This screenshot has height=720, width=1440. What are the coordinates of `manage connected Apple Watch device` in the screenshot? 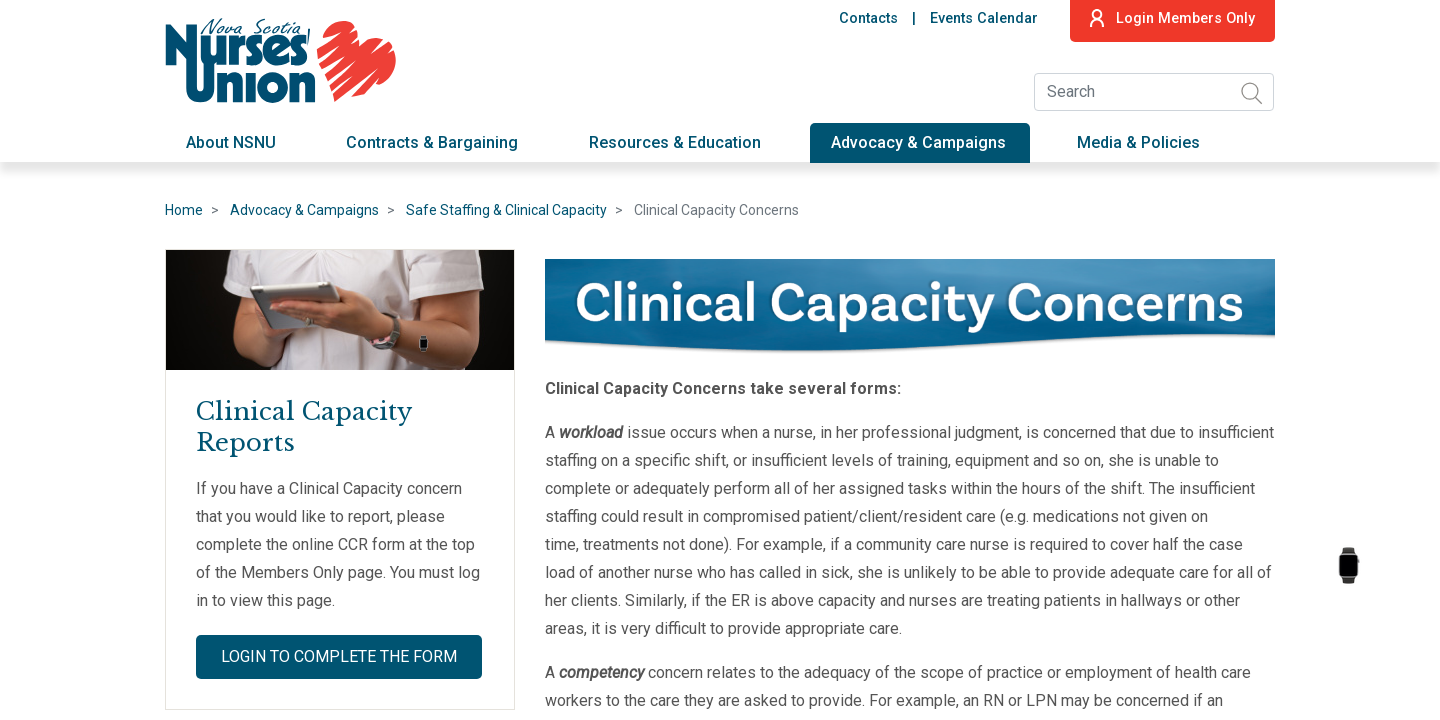 It's located at (423, 343).